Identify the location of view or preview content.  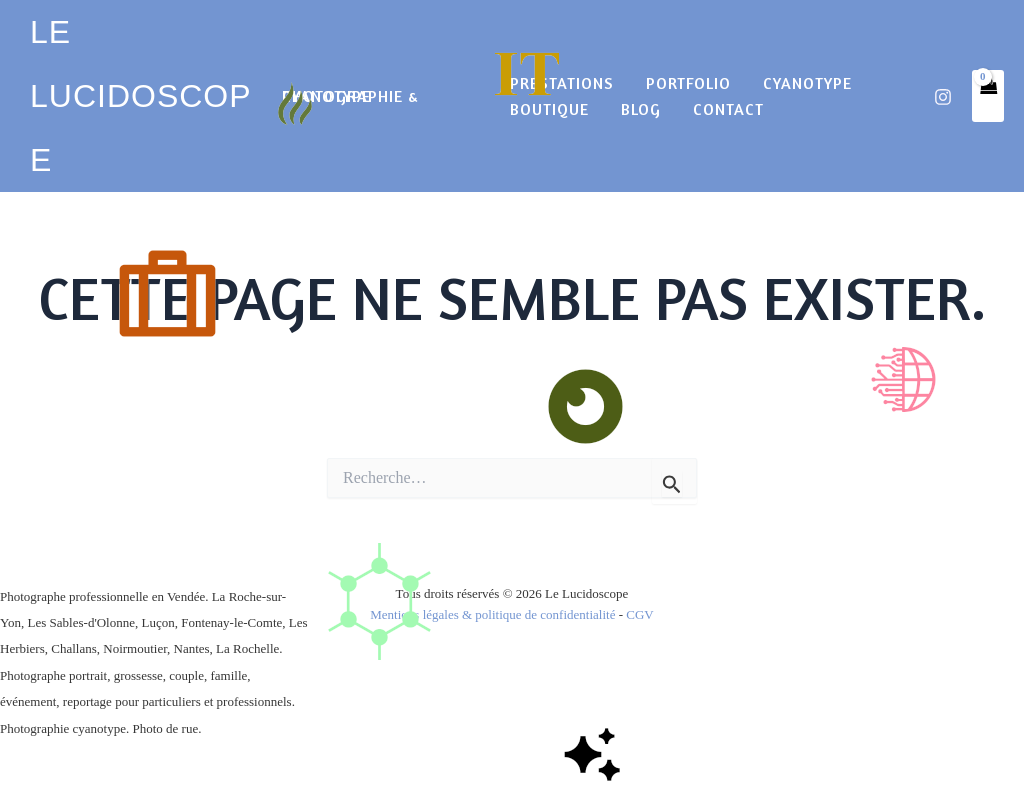
(585, 406).